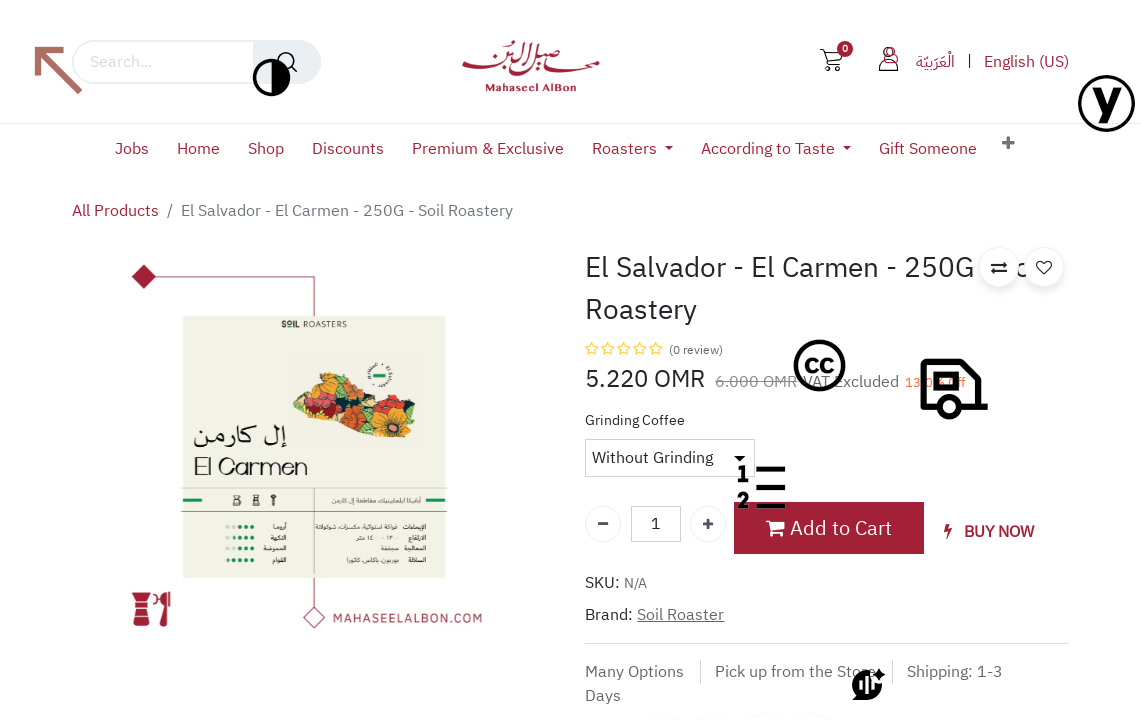 This screenshot has height=720, width=1141. I want to click on yubico security key branding, so click(1106, 103).